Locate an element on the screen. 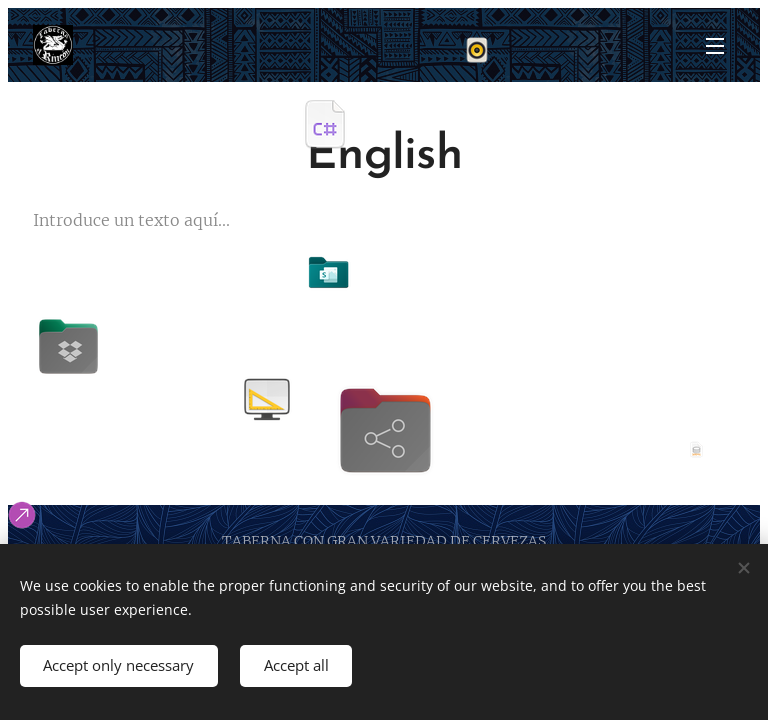 Image resolution: width=768 pixels, height=720 pixels. indicates a symbolic link or shortcut to another file is located at coordinates (22, 515).